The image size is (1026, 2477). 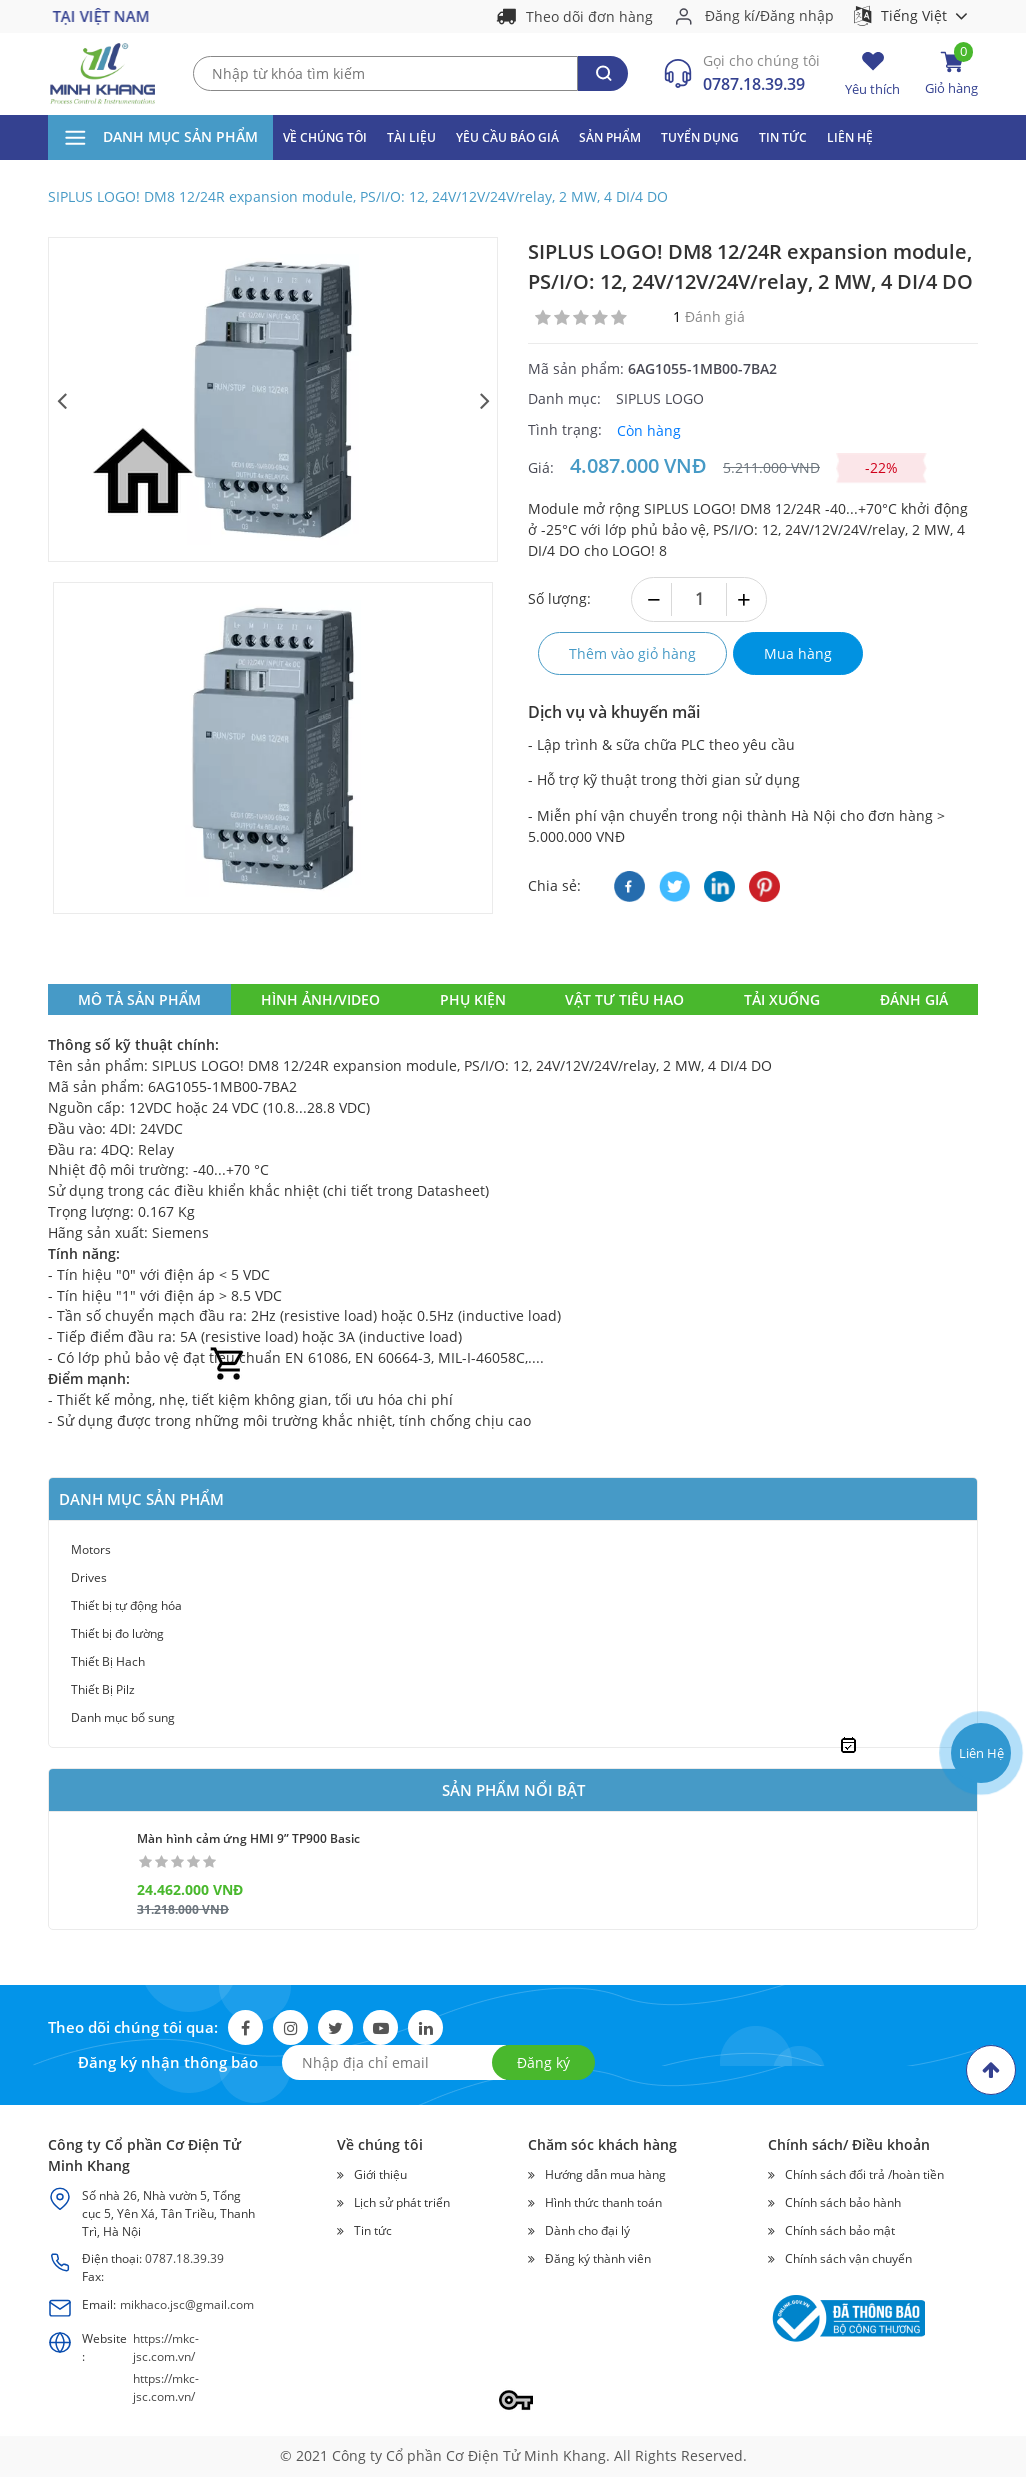 I want to click on access VPN or secure connection settings, so click(x=516, y=2400).